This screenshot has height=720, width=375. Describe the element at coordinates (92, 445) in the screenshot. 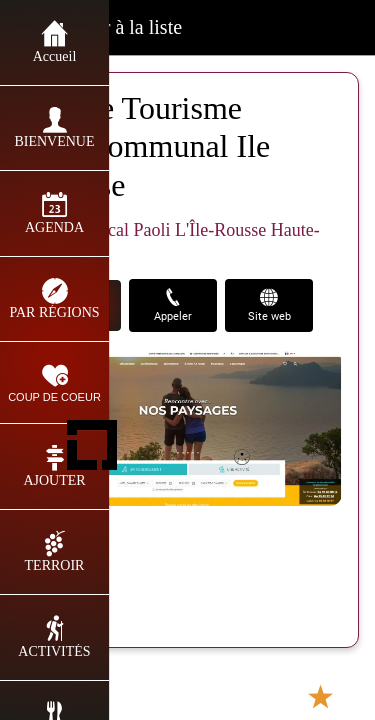

I see `linux foundation logo` at that location.